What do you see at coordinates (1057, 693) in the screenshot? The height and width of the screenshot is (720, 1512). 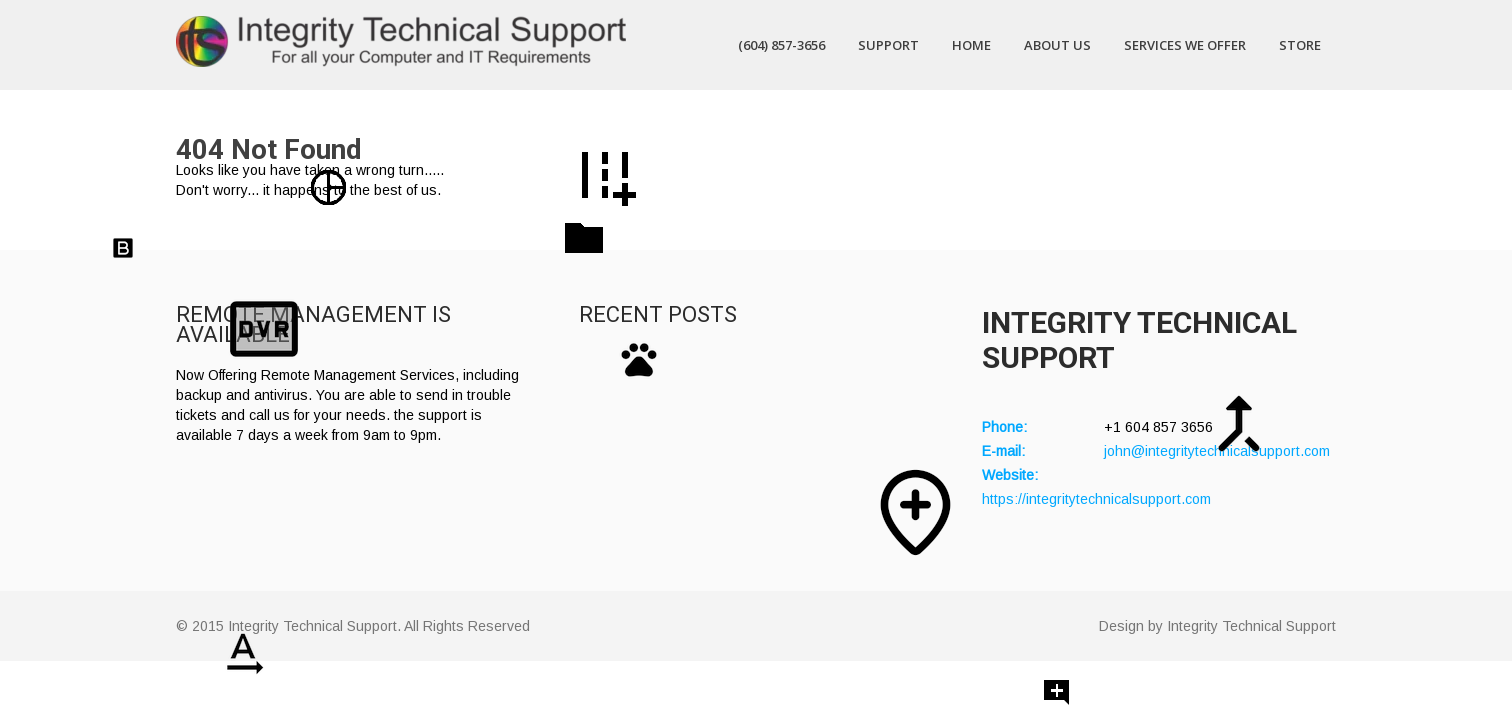 I see `add a new comment` at bounding box center [1057, 693].